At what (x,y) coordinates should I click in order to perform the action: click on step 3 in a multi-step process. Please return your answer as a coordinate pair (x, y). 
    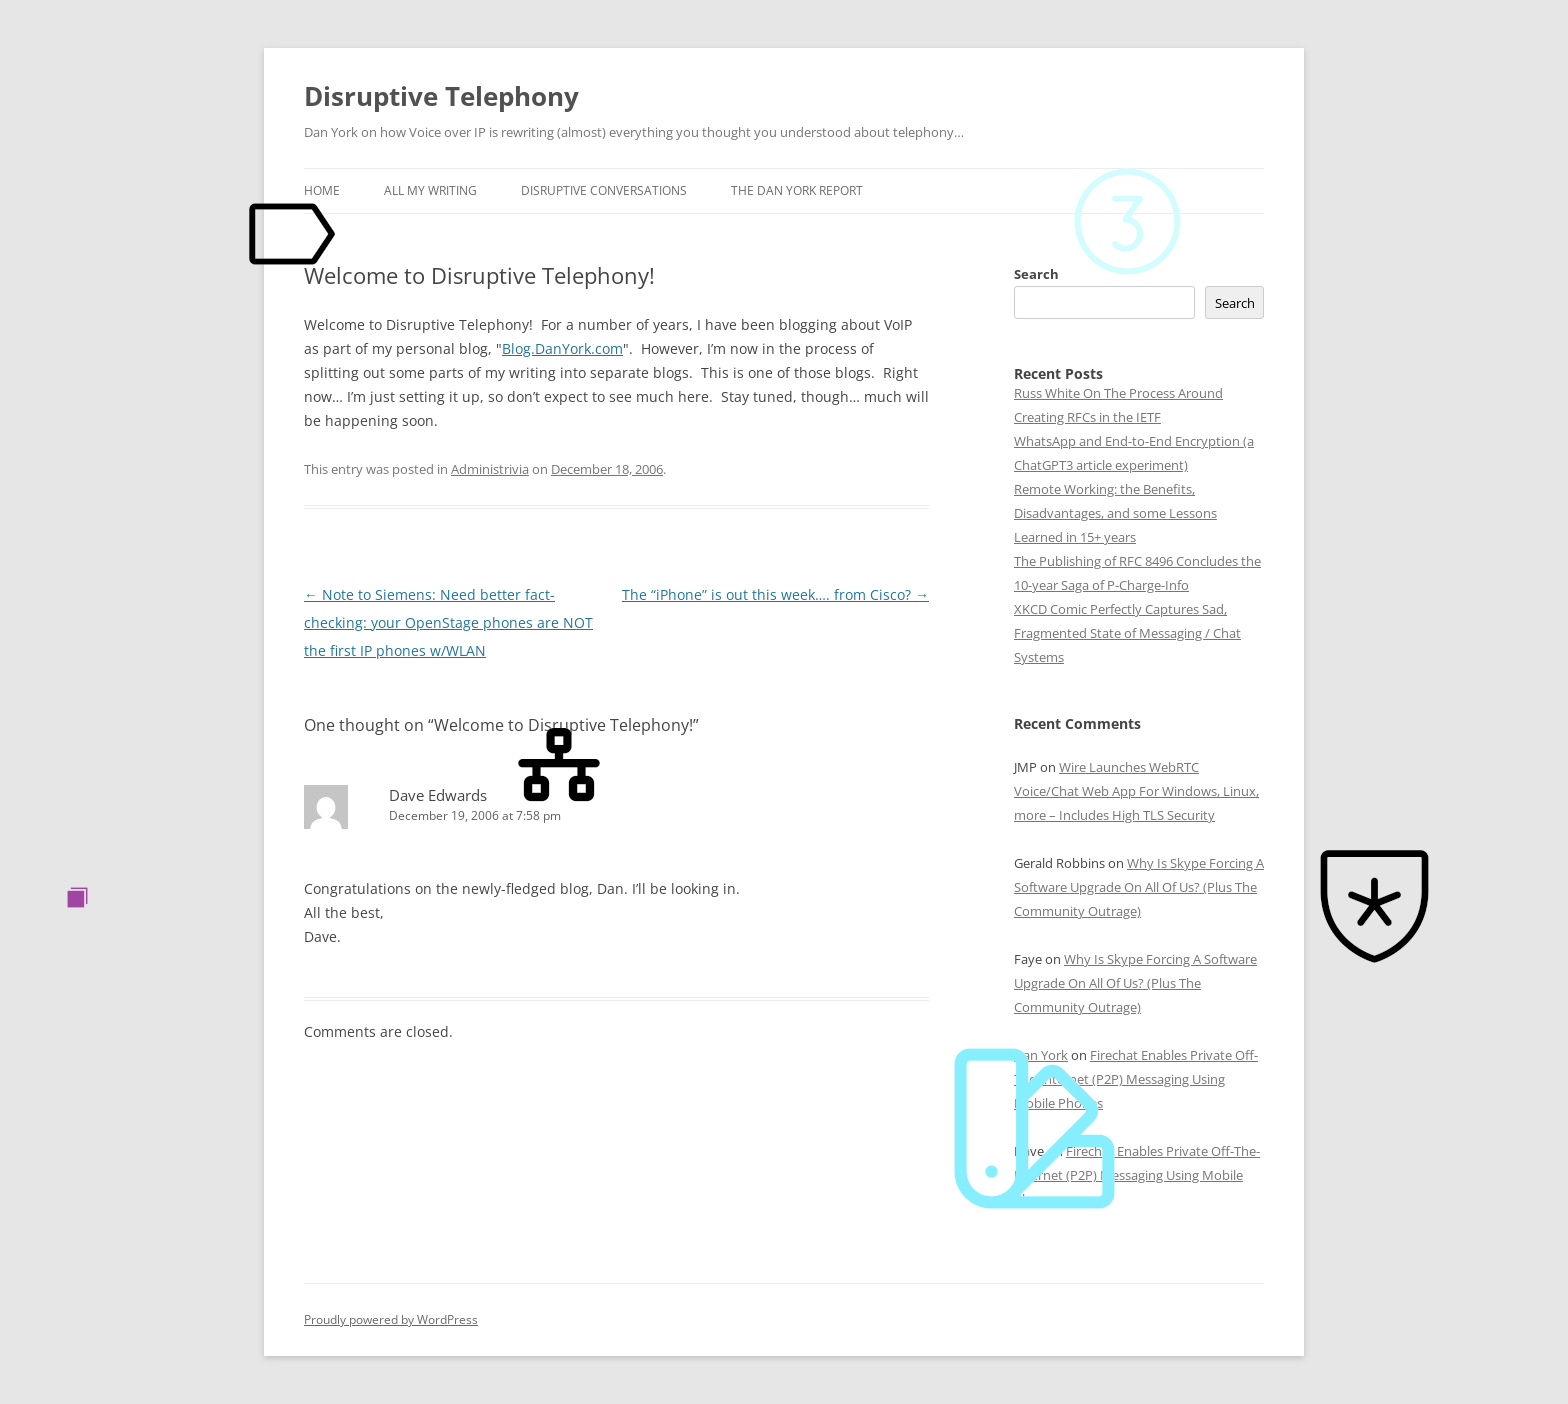
    Looking at the image, I should click on (1127, 221).